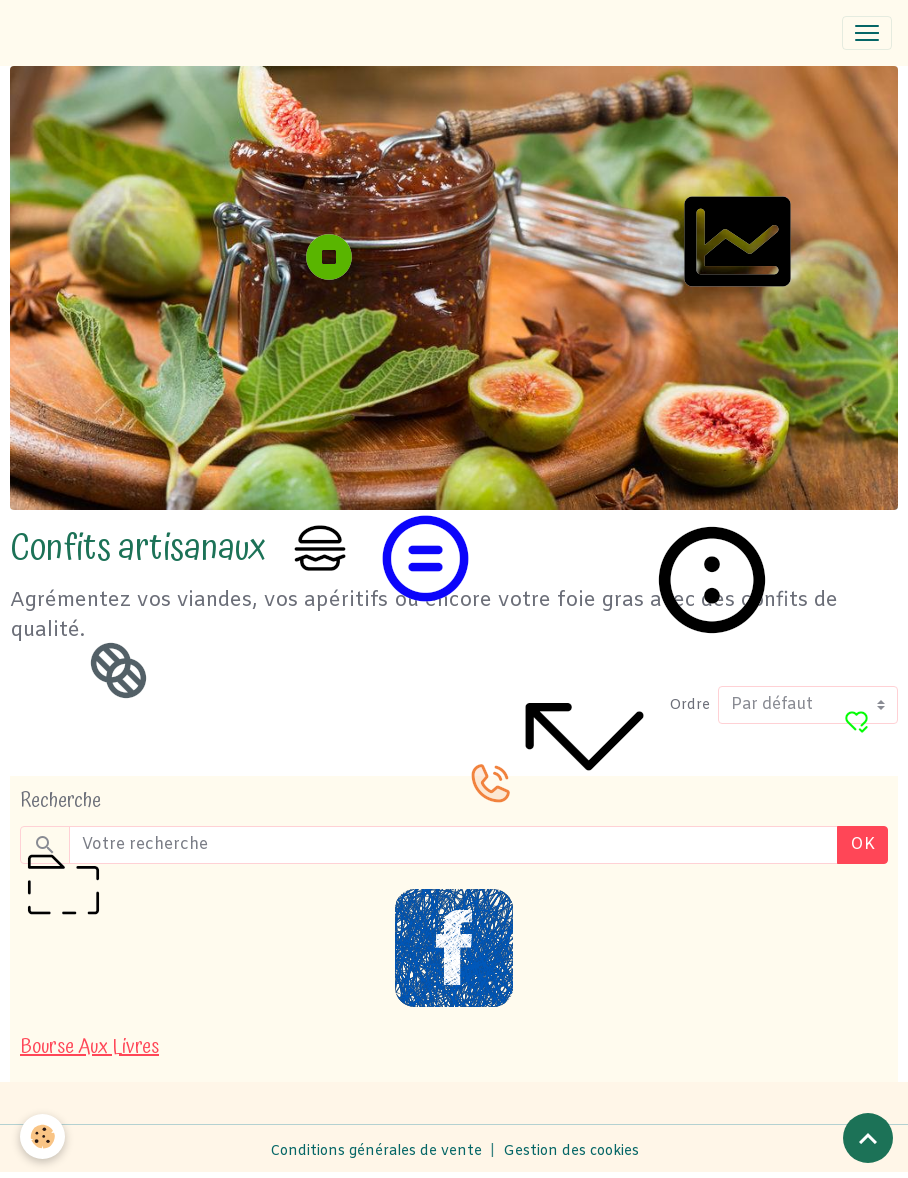 The width and height of the screenshot is (908, 1178). Describe the element at coordinates (584, 732) in the screenshot. I see `go back to previous step` at that location.